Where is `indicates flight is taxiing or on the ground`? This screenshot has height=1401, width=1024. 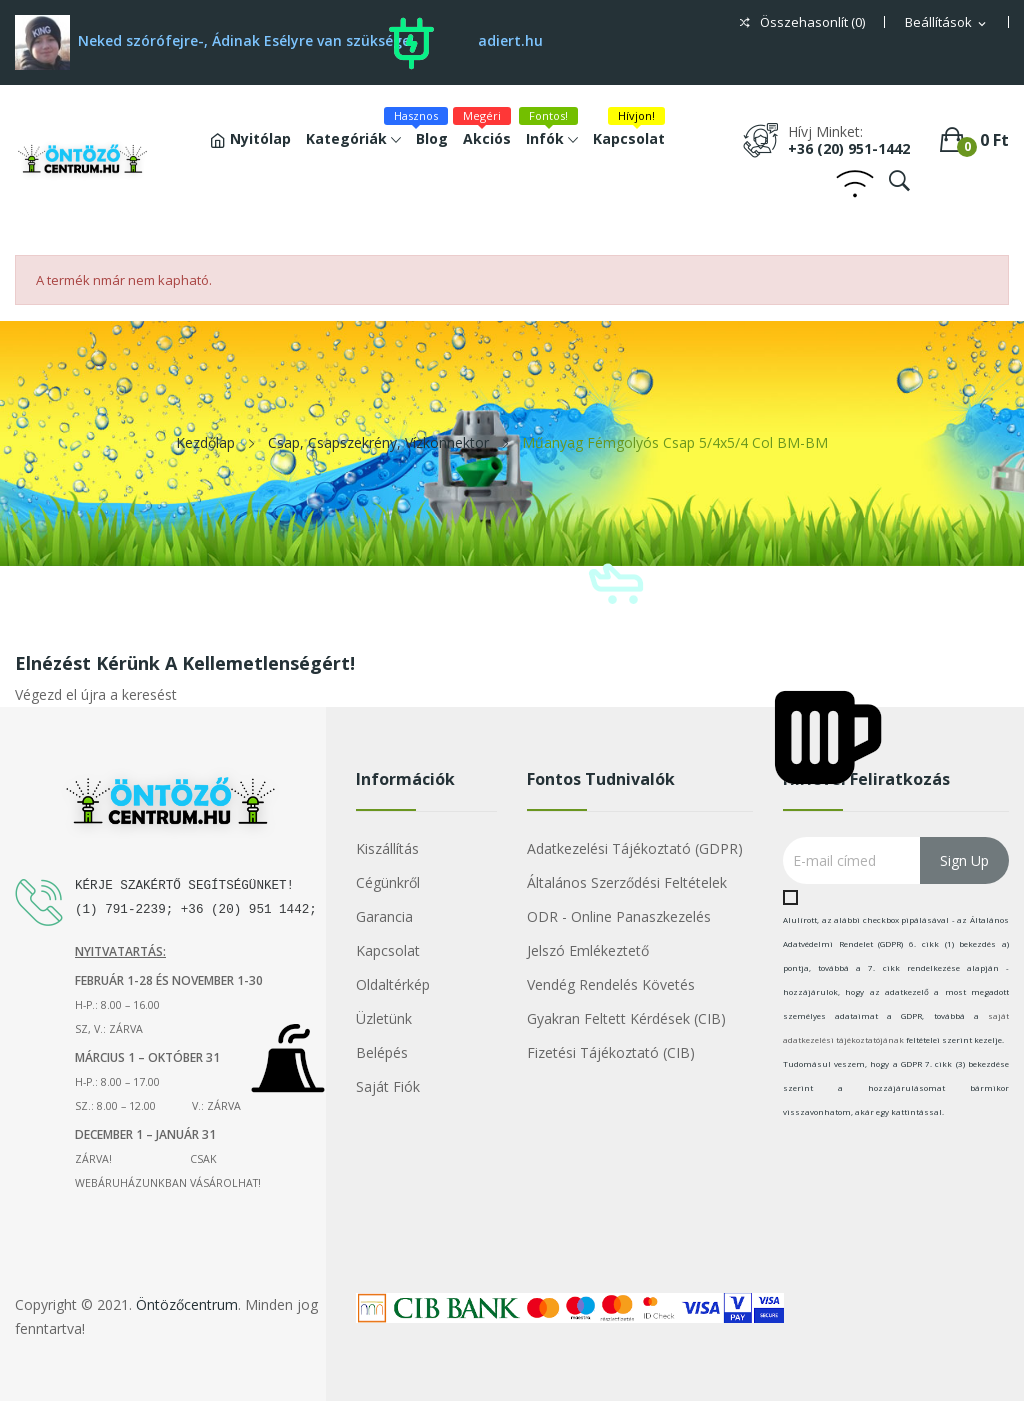 indicates flight is taxiing or on the ground is located at coordinates (616, 583).